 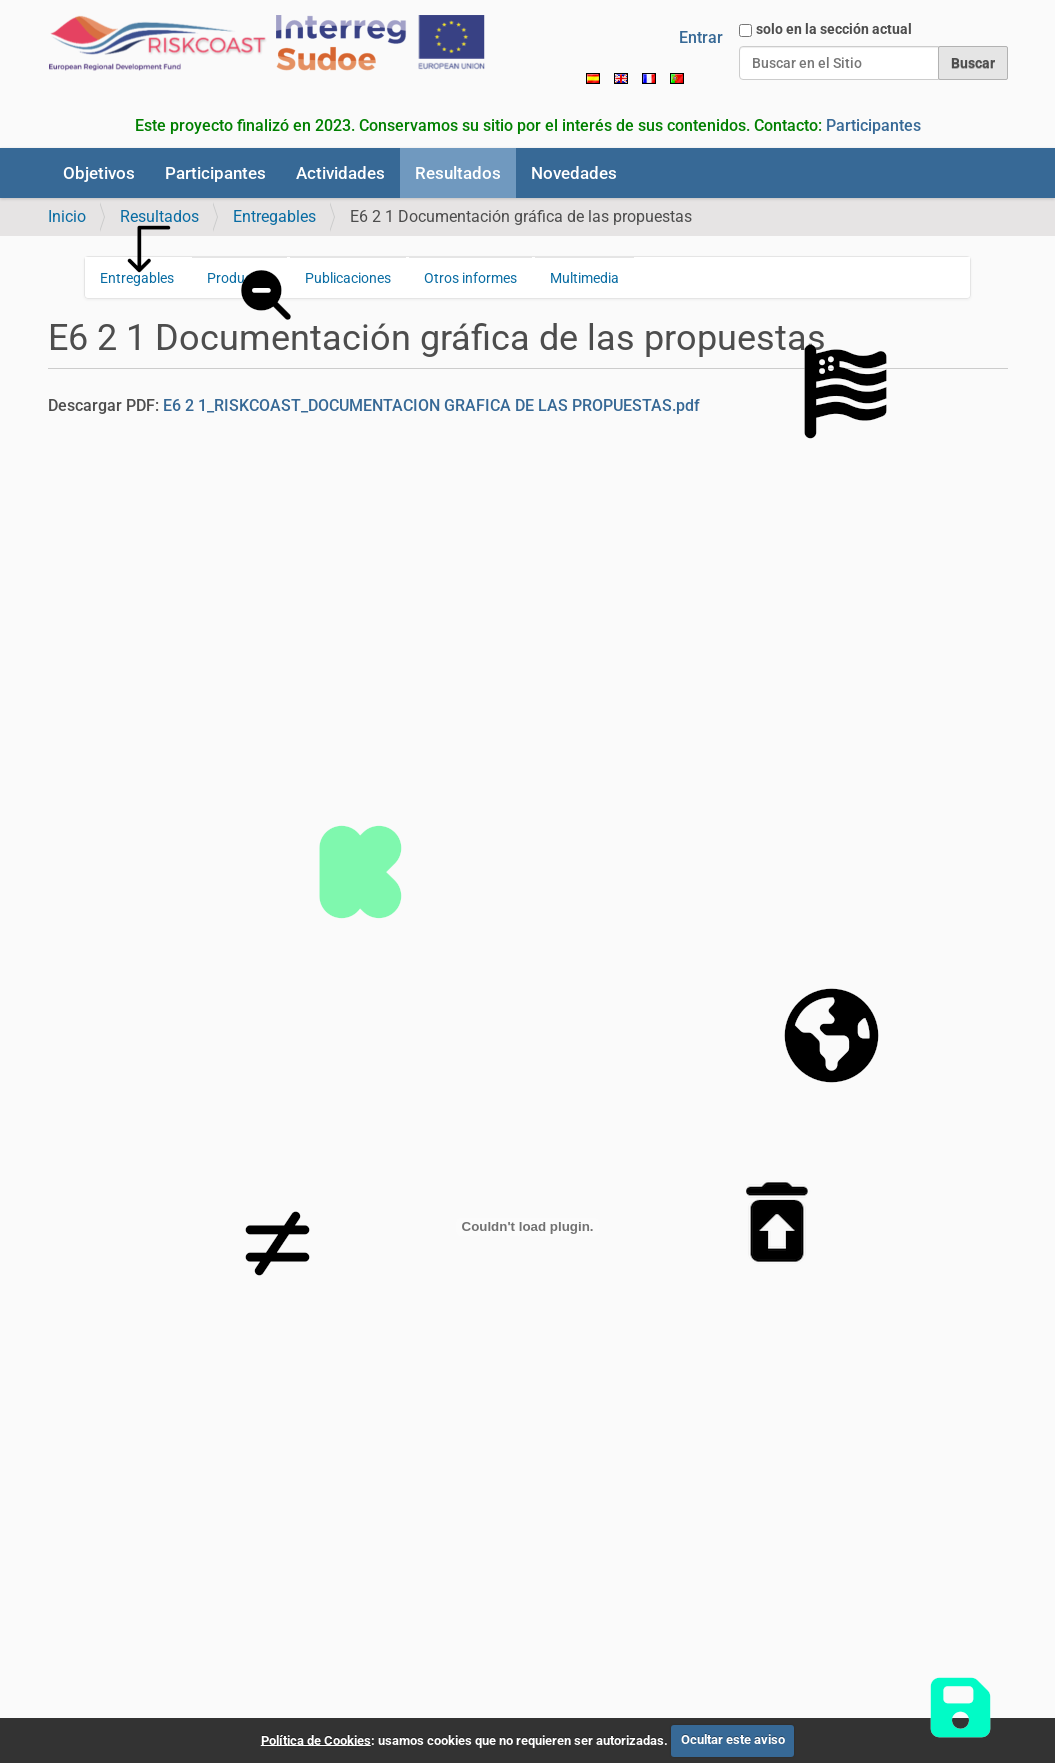 What do you see at coordinates (831, 1035) in the screenshot?
I see `switch to global or worldwide settings` at bounding box center [831, 1035].